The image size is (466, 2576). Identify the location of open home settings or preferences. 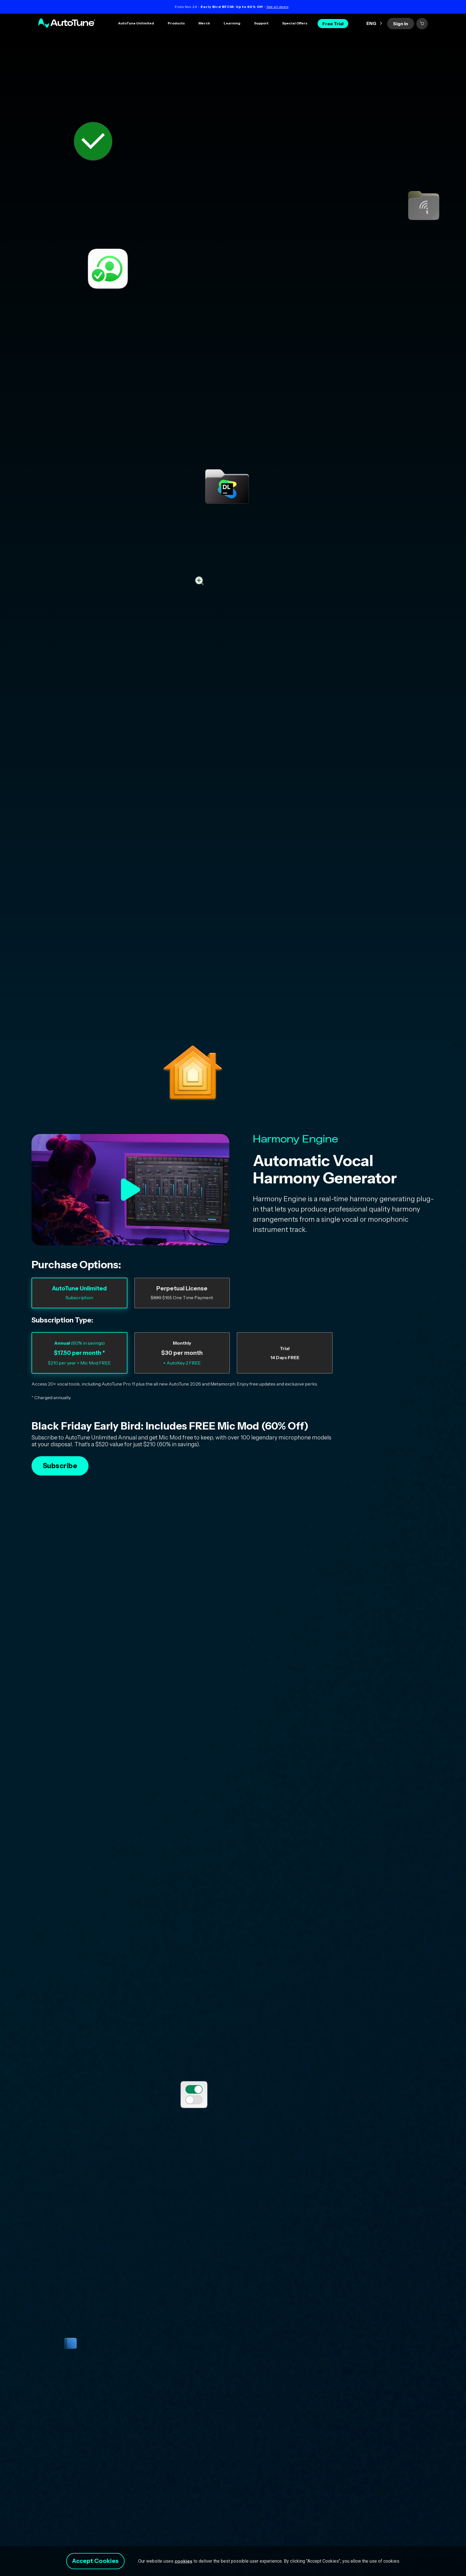
(193, 1072).